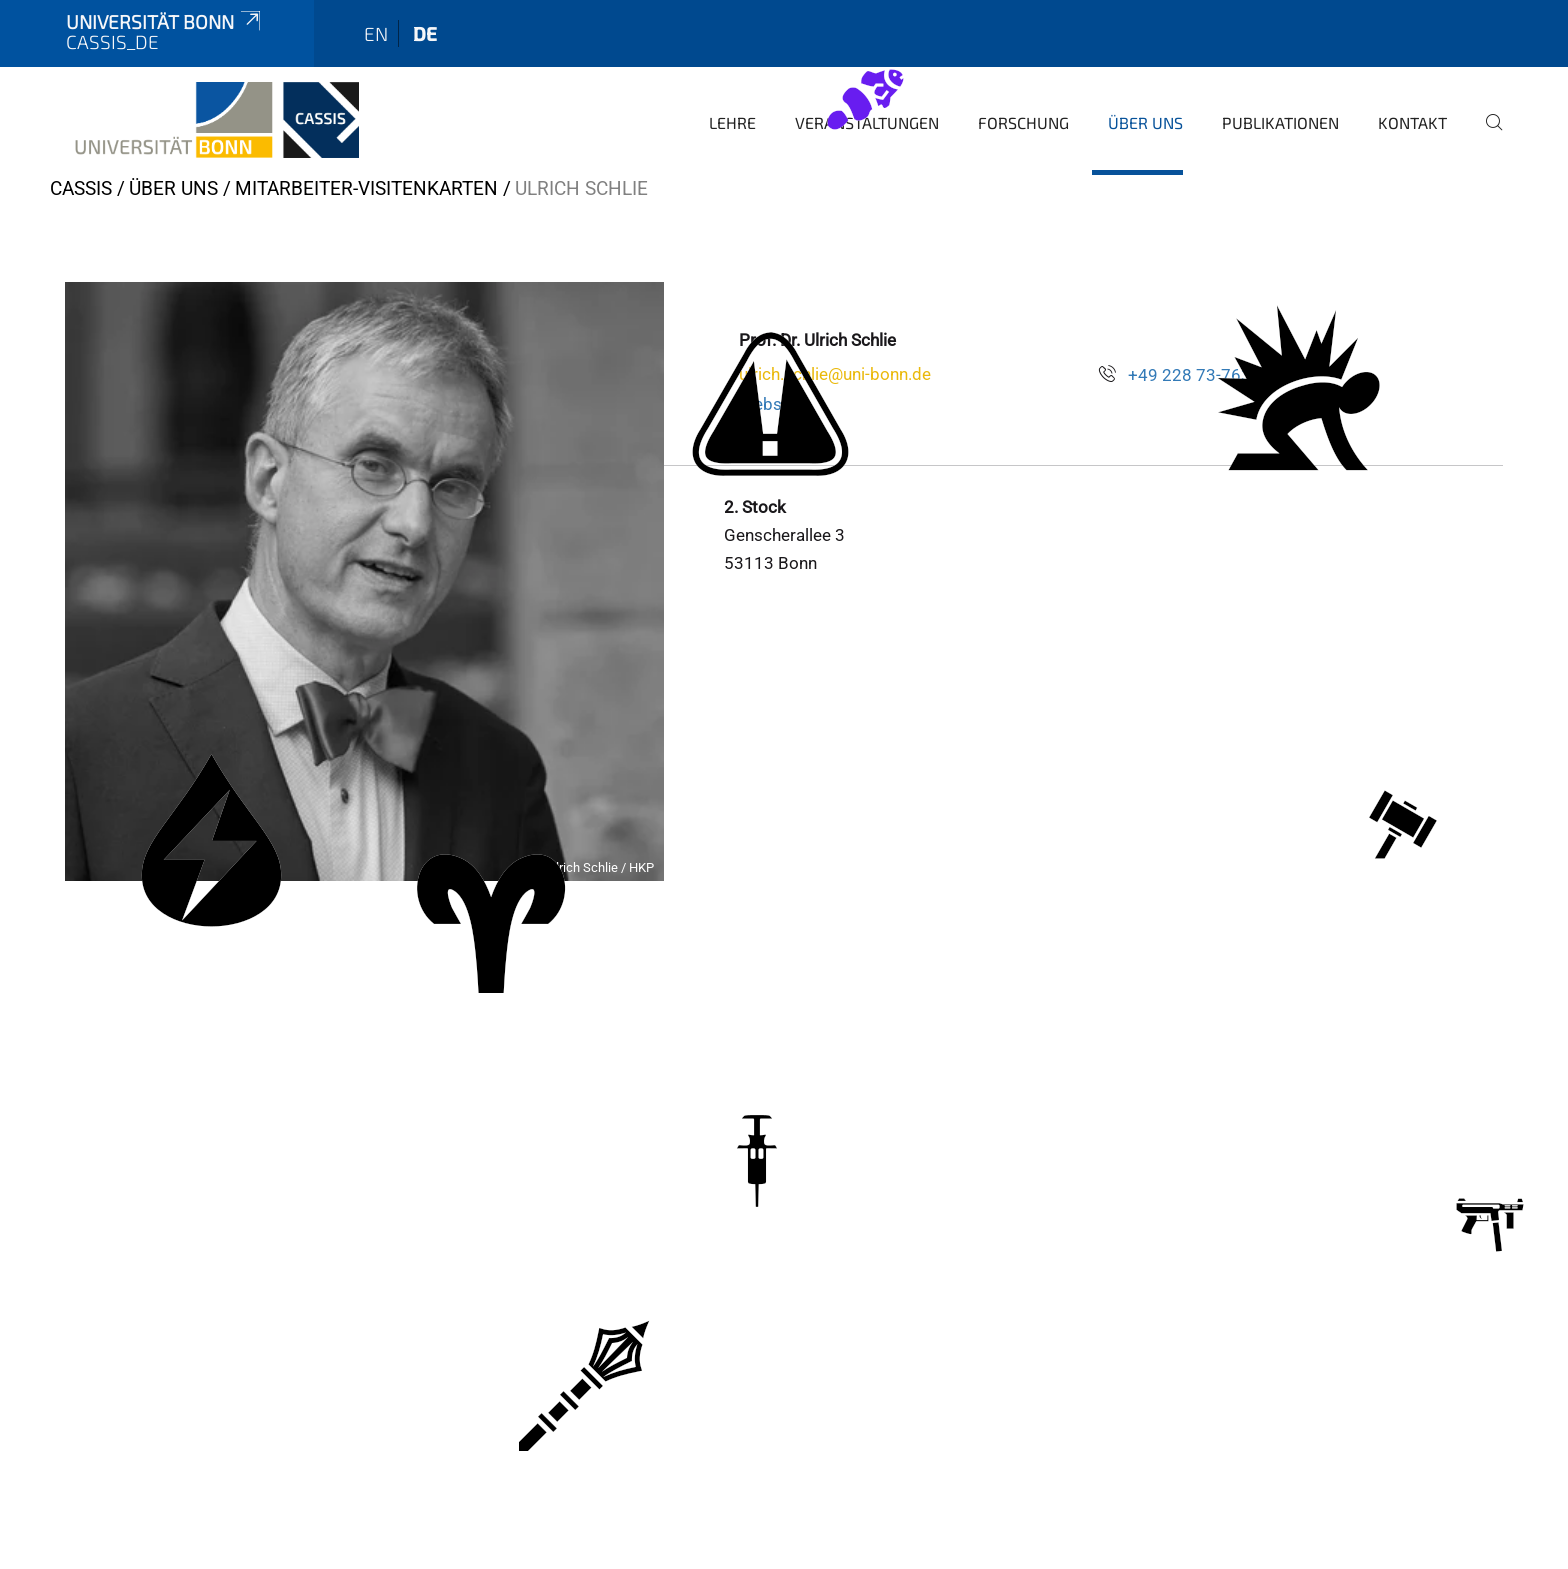 This screenshot has height=1569, width=1568. What do you see at coordinates (491, 923) in the screenshot?
I see `indicates aries zodiac sign` at bounding box center [491, 923].